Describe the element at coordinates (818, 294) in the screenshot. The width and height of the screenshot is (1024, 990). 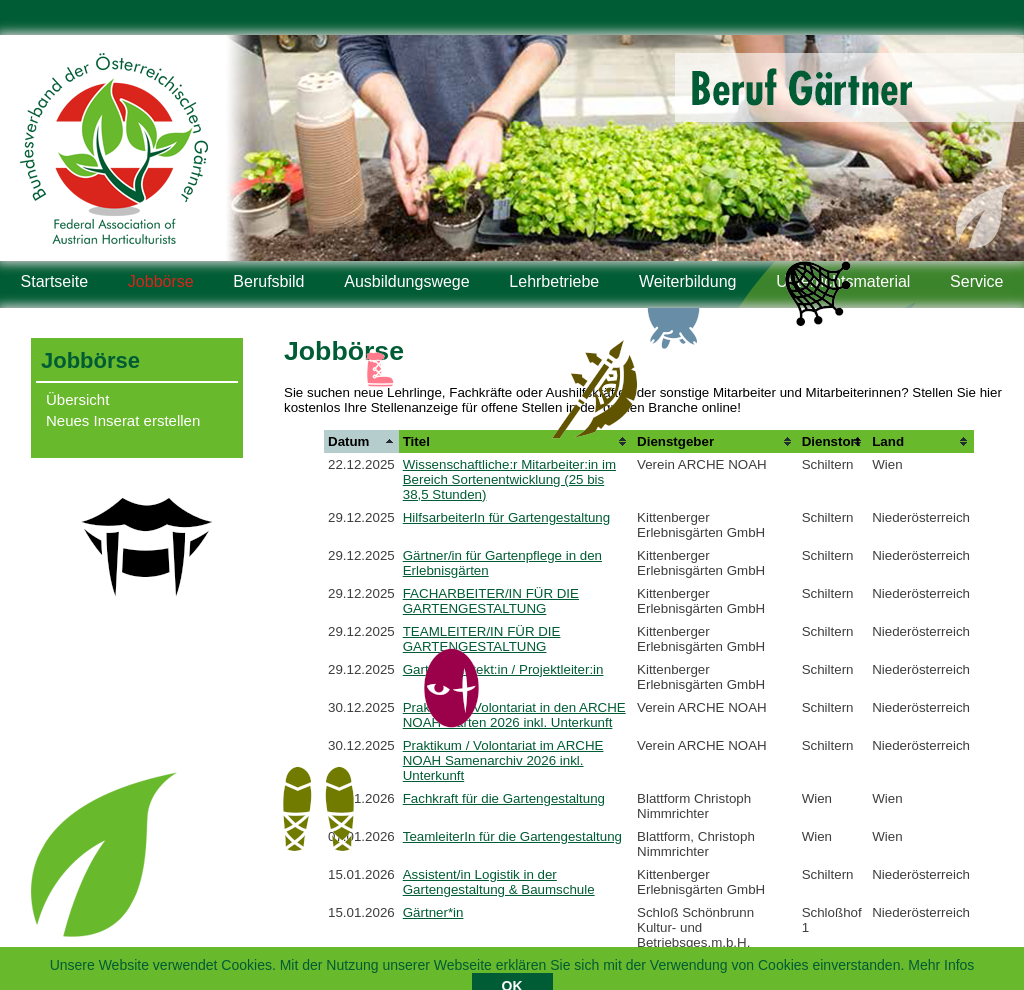
I see `fishing net tool or equipment in a game` at that location.